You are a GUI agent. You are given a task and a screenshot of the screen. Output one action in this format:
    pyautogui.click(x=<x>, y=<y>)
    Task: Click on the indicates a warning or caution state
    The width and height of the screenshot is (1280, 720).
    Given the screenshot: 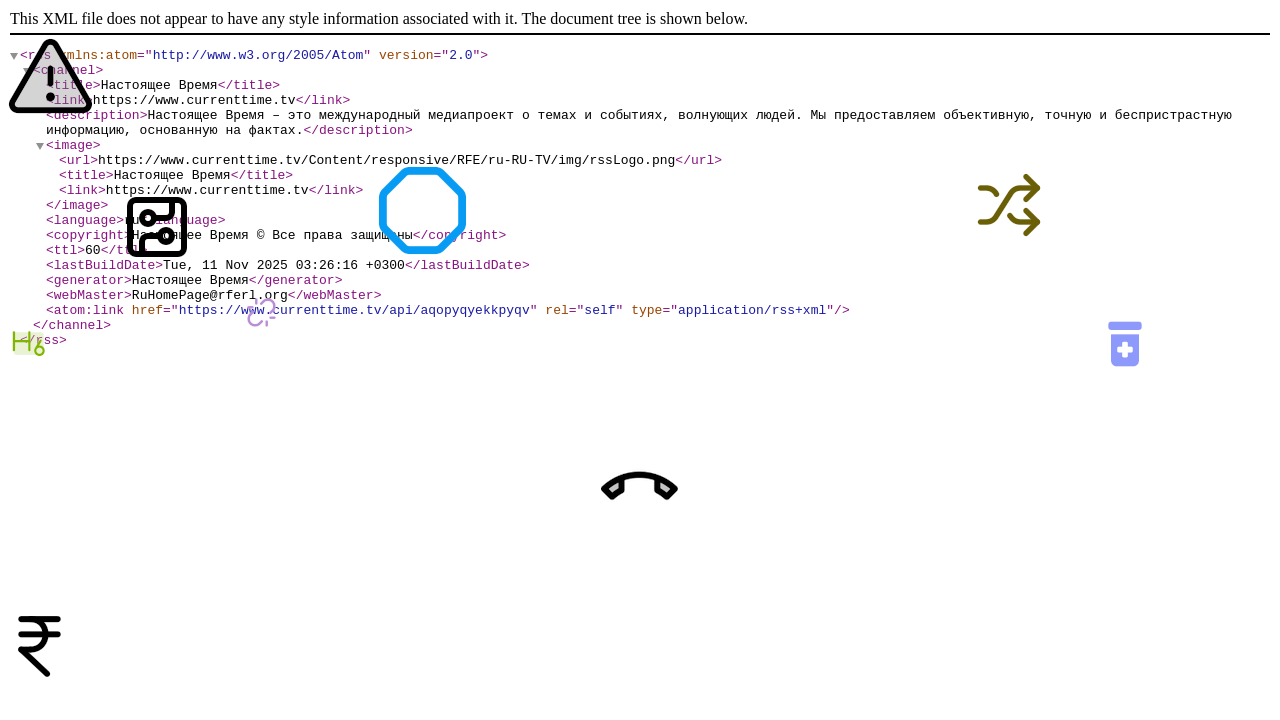 What is the action you would take?
    pyautogui.click(x=50, y=77)
    